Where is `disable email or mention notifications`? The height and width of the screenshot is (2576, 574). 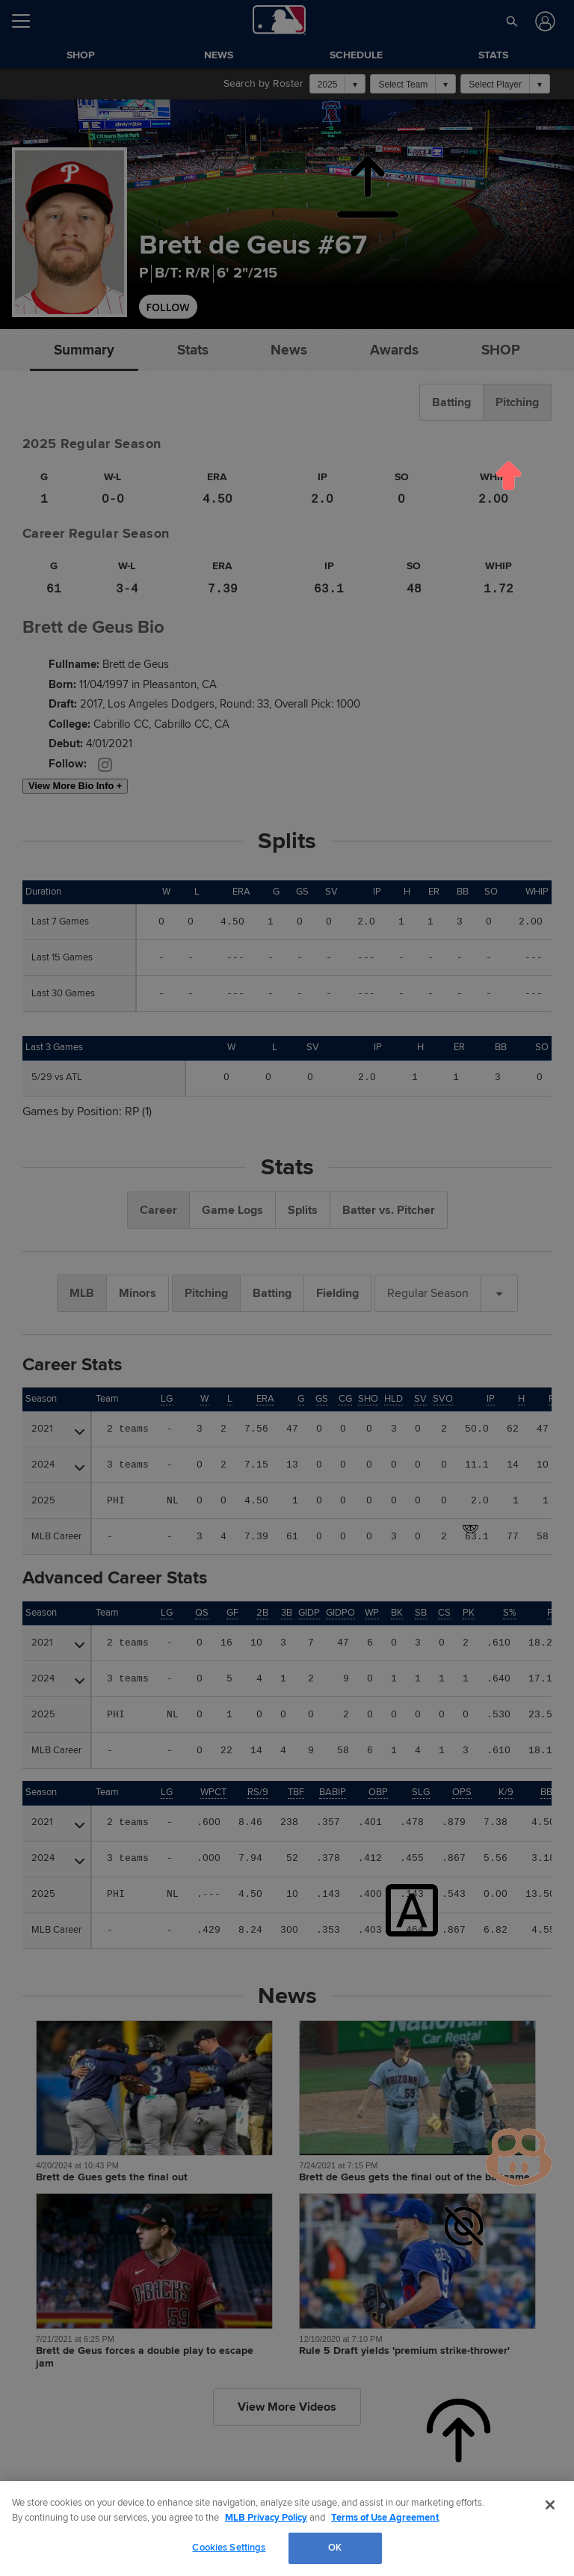
disable email or mention notifications is located at coordinates (463, 2226).